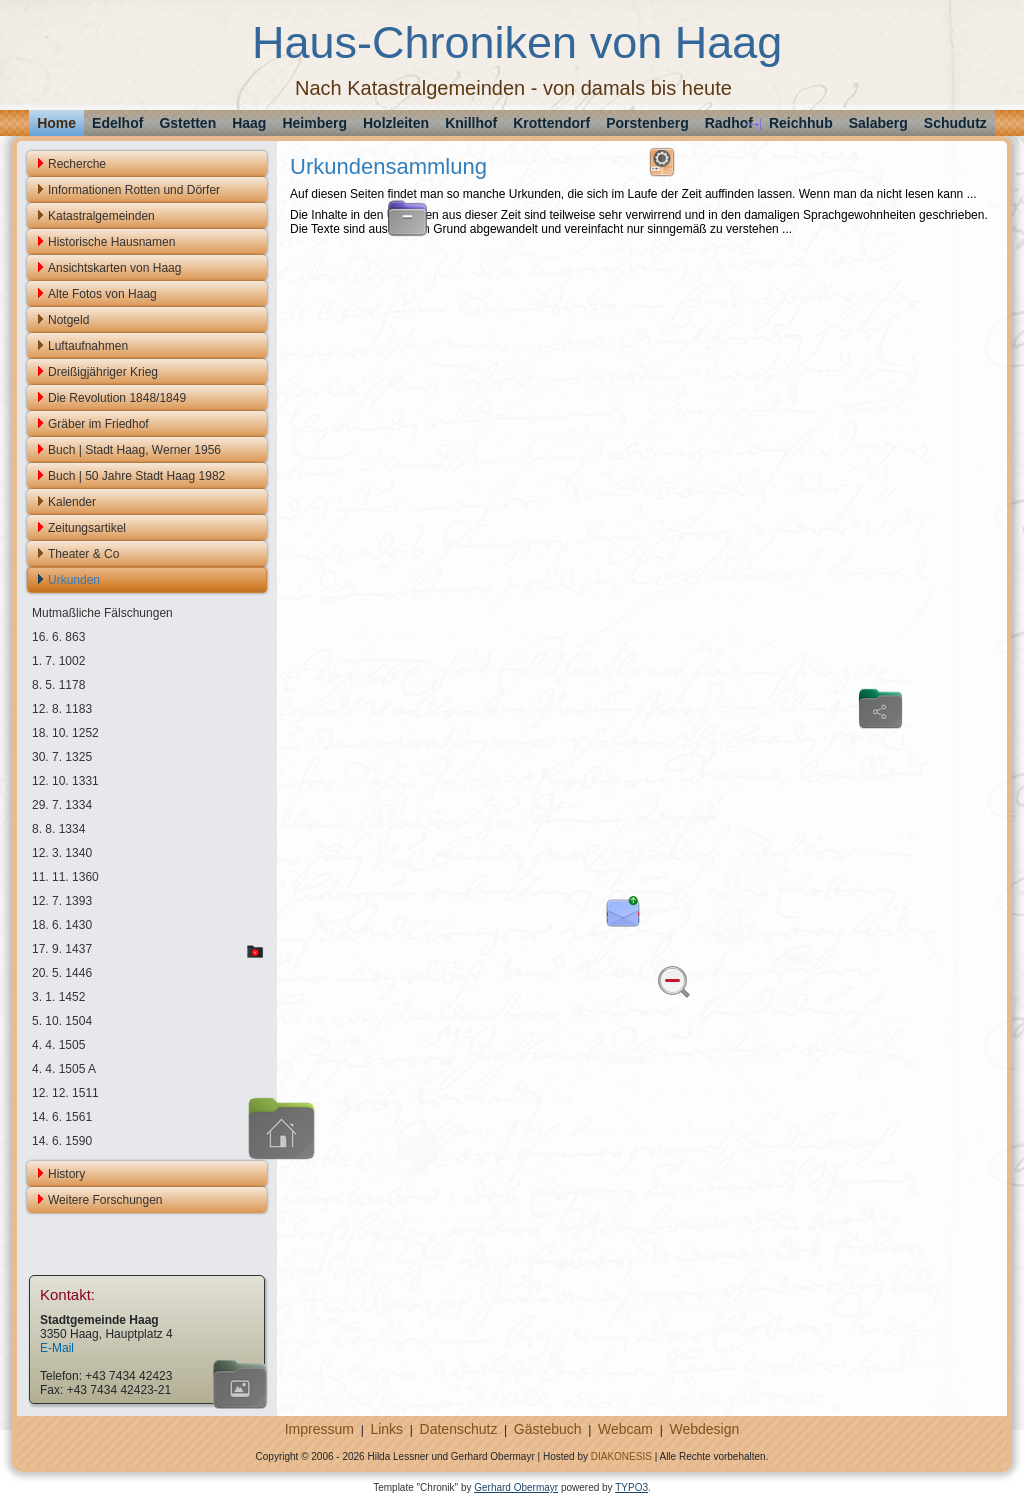 The width and height of the screenshot is (1024, 1503). I want to click on zoom out of the current view, so click(674, 982).